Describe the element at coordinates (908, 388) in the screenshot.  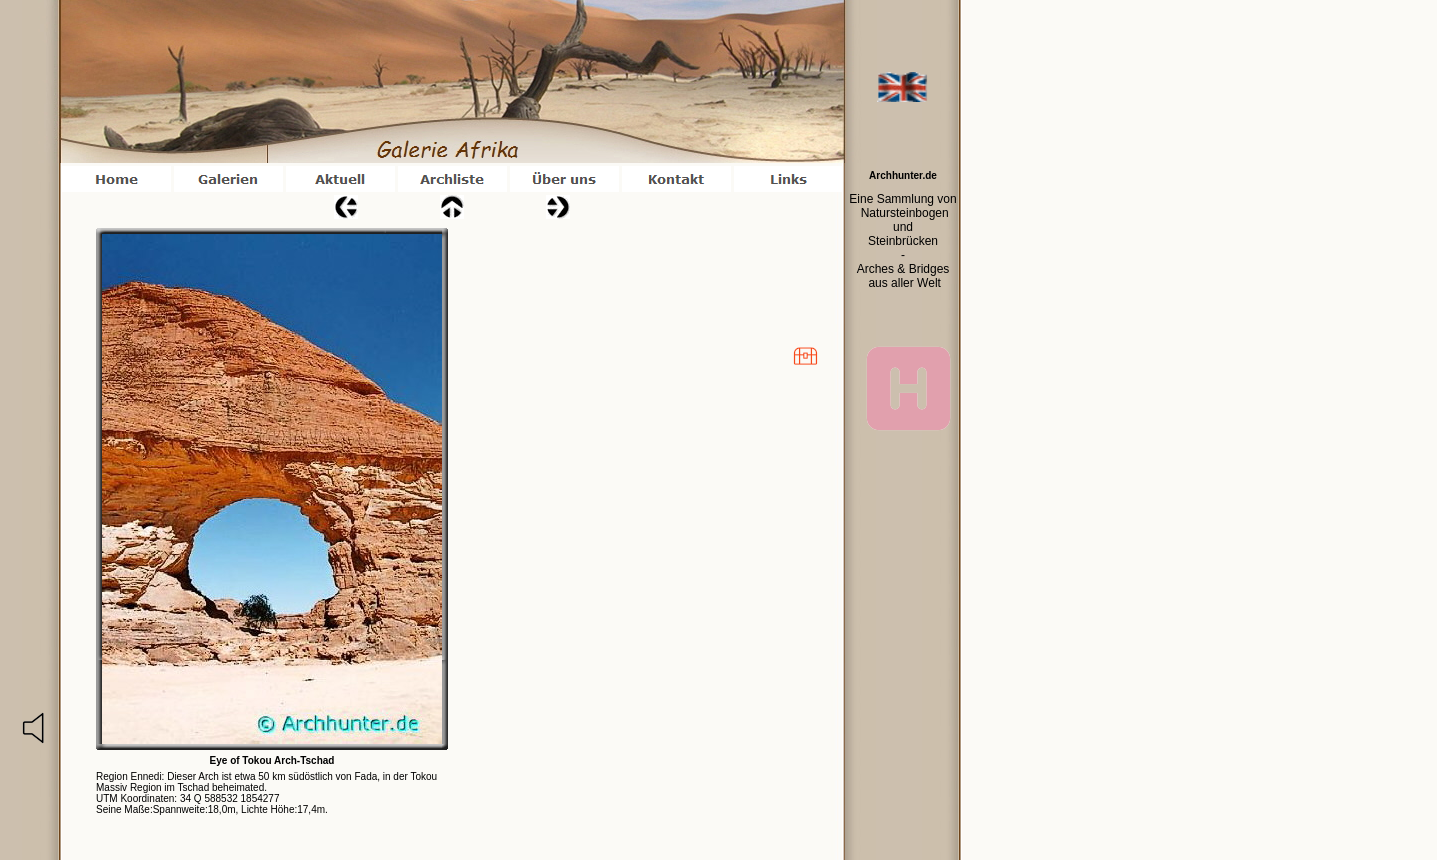
I see `indicates a hospital or medical facility nearby` at that location.